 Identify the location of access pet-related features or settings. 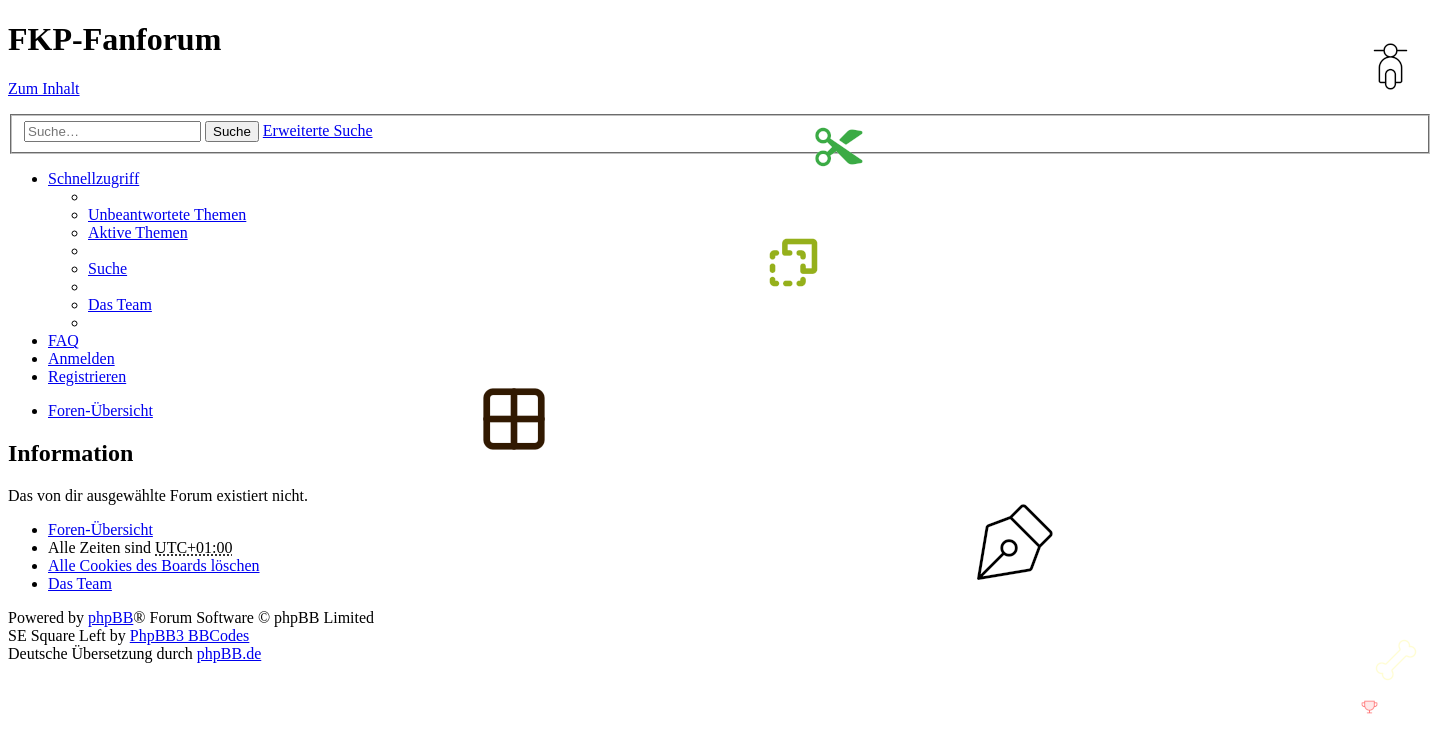
(1396, 660).